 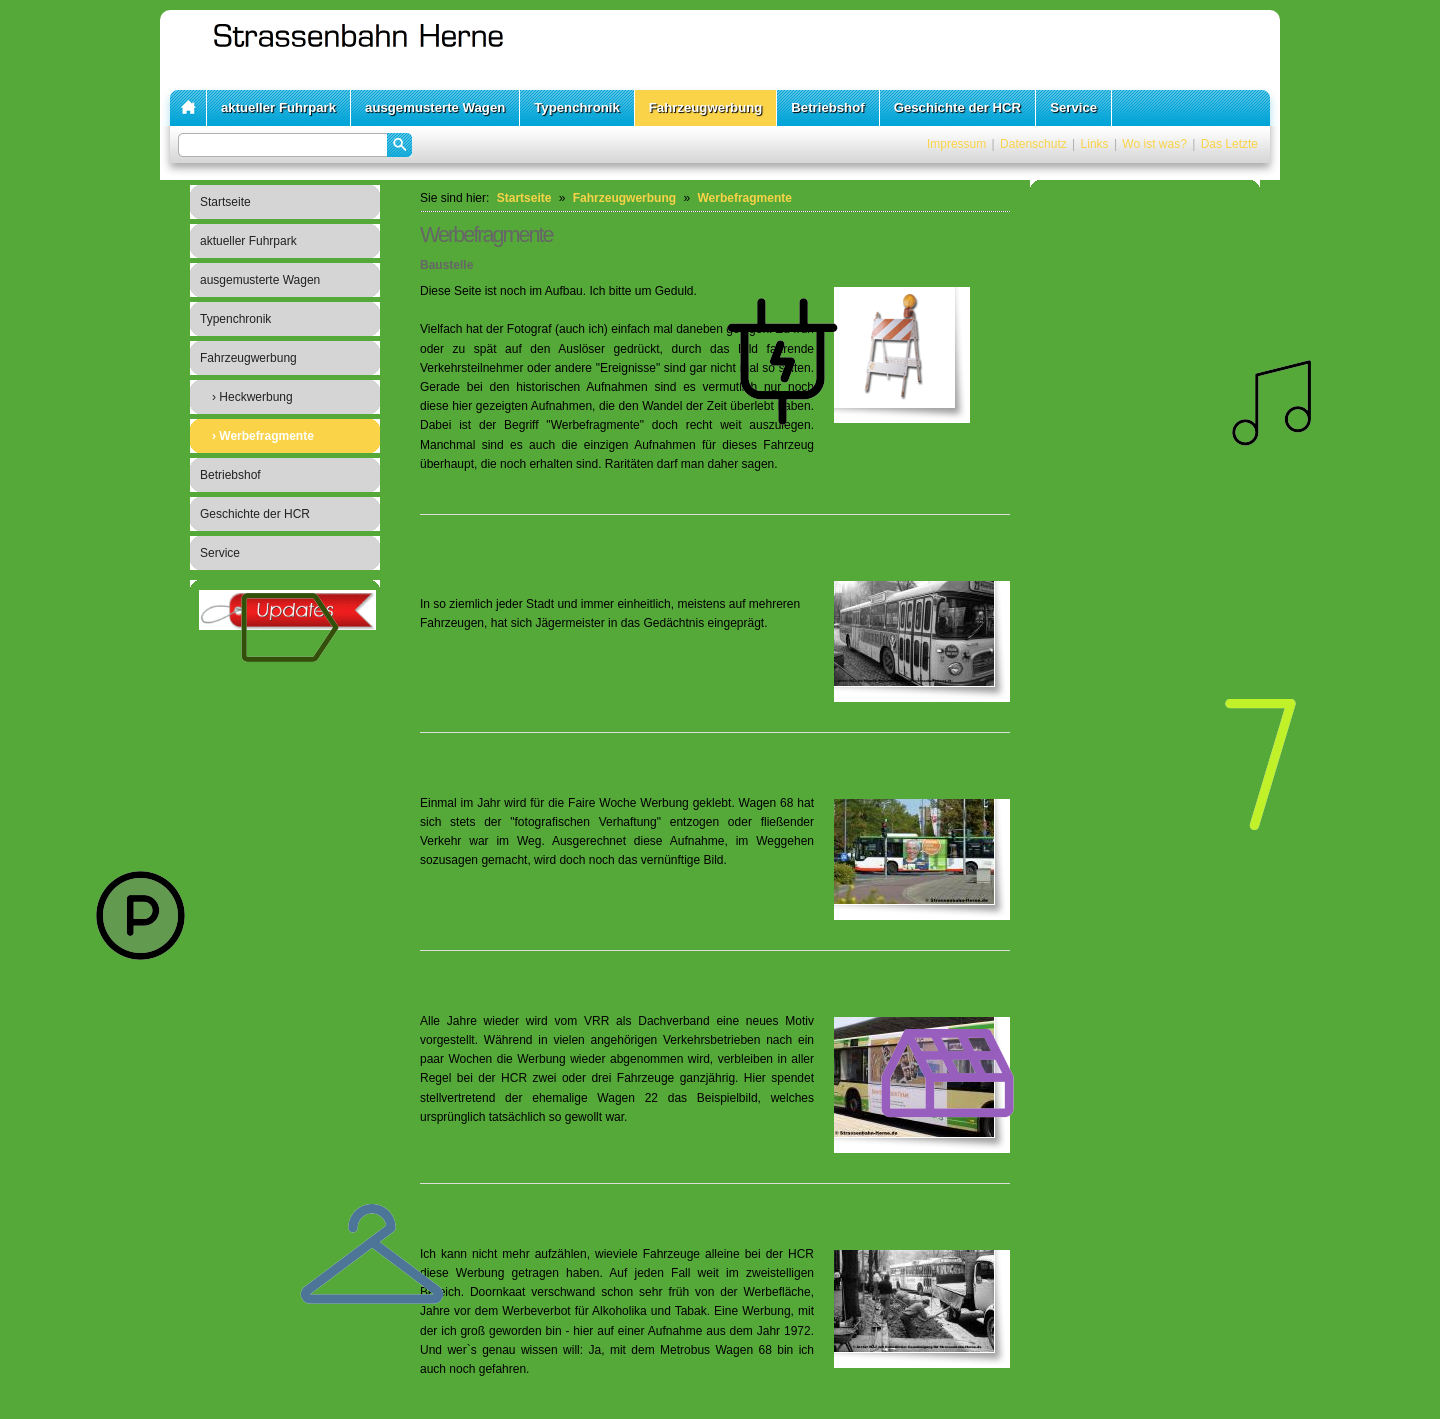 I want to click on add a tag or label to an item, so click(x=286, y=627).